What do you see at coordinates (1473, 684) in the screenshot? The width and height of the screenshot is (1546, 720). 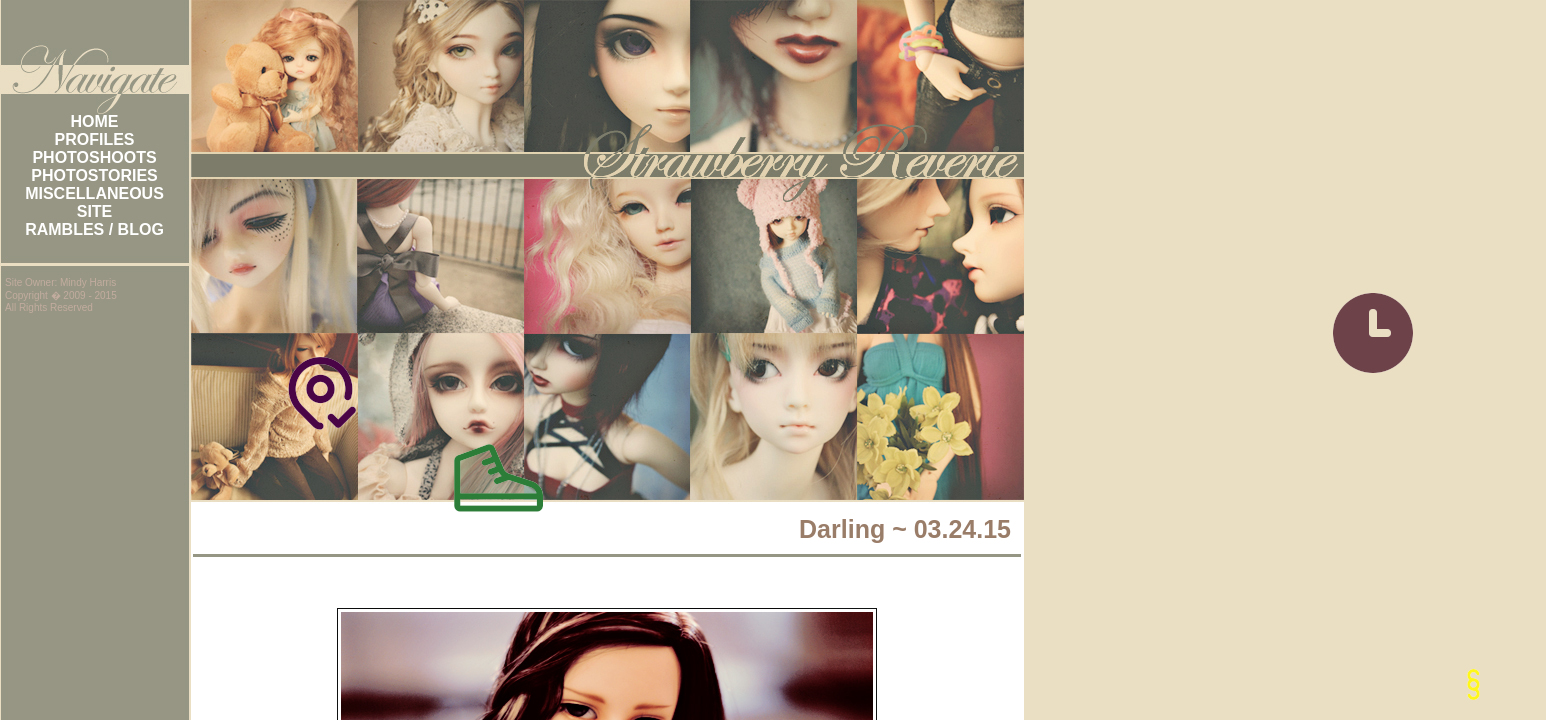 I see `indicates a legal or terms section` at bounding box center [1473, 684].